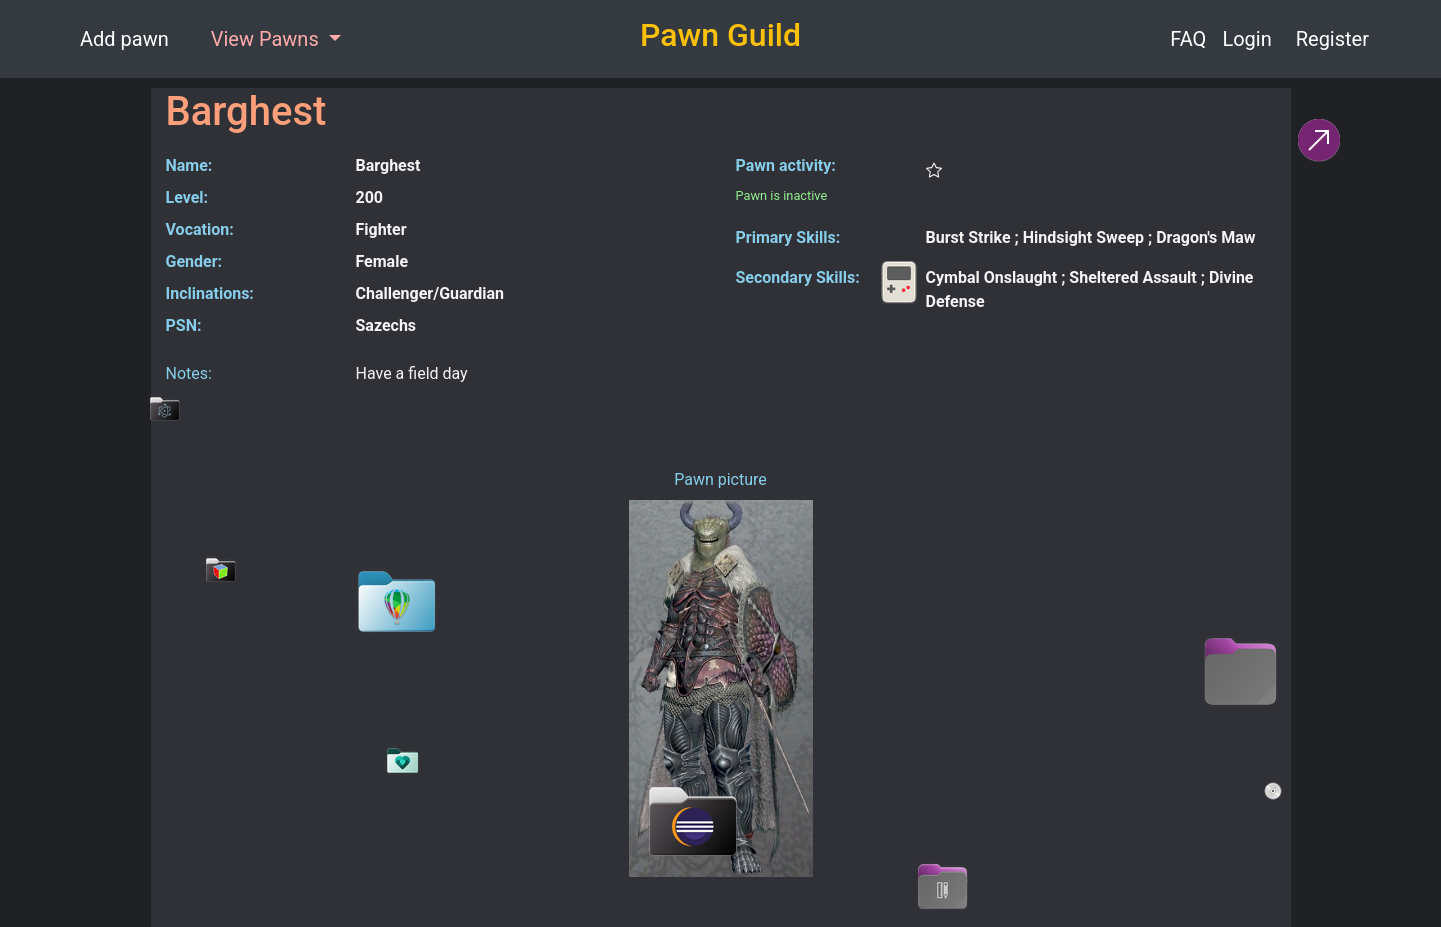 The height and width of the screenshot is (927, 1441). Describe the element at coordinates (942, 886) in the screenshot. I see `access your templates folder` at that location.